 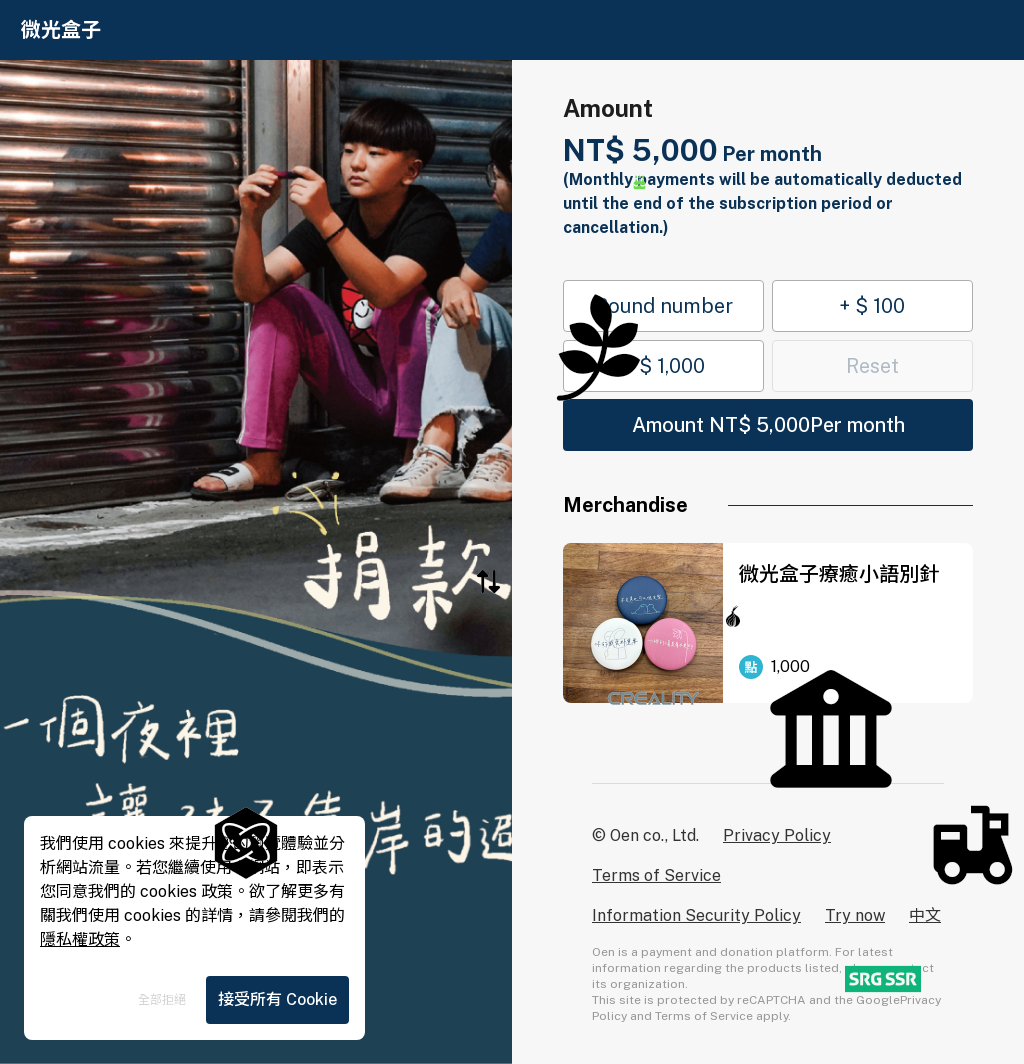 I want to click on launch the Tor browser for anonymous browsing, so click(x=733, y=616).